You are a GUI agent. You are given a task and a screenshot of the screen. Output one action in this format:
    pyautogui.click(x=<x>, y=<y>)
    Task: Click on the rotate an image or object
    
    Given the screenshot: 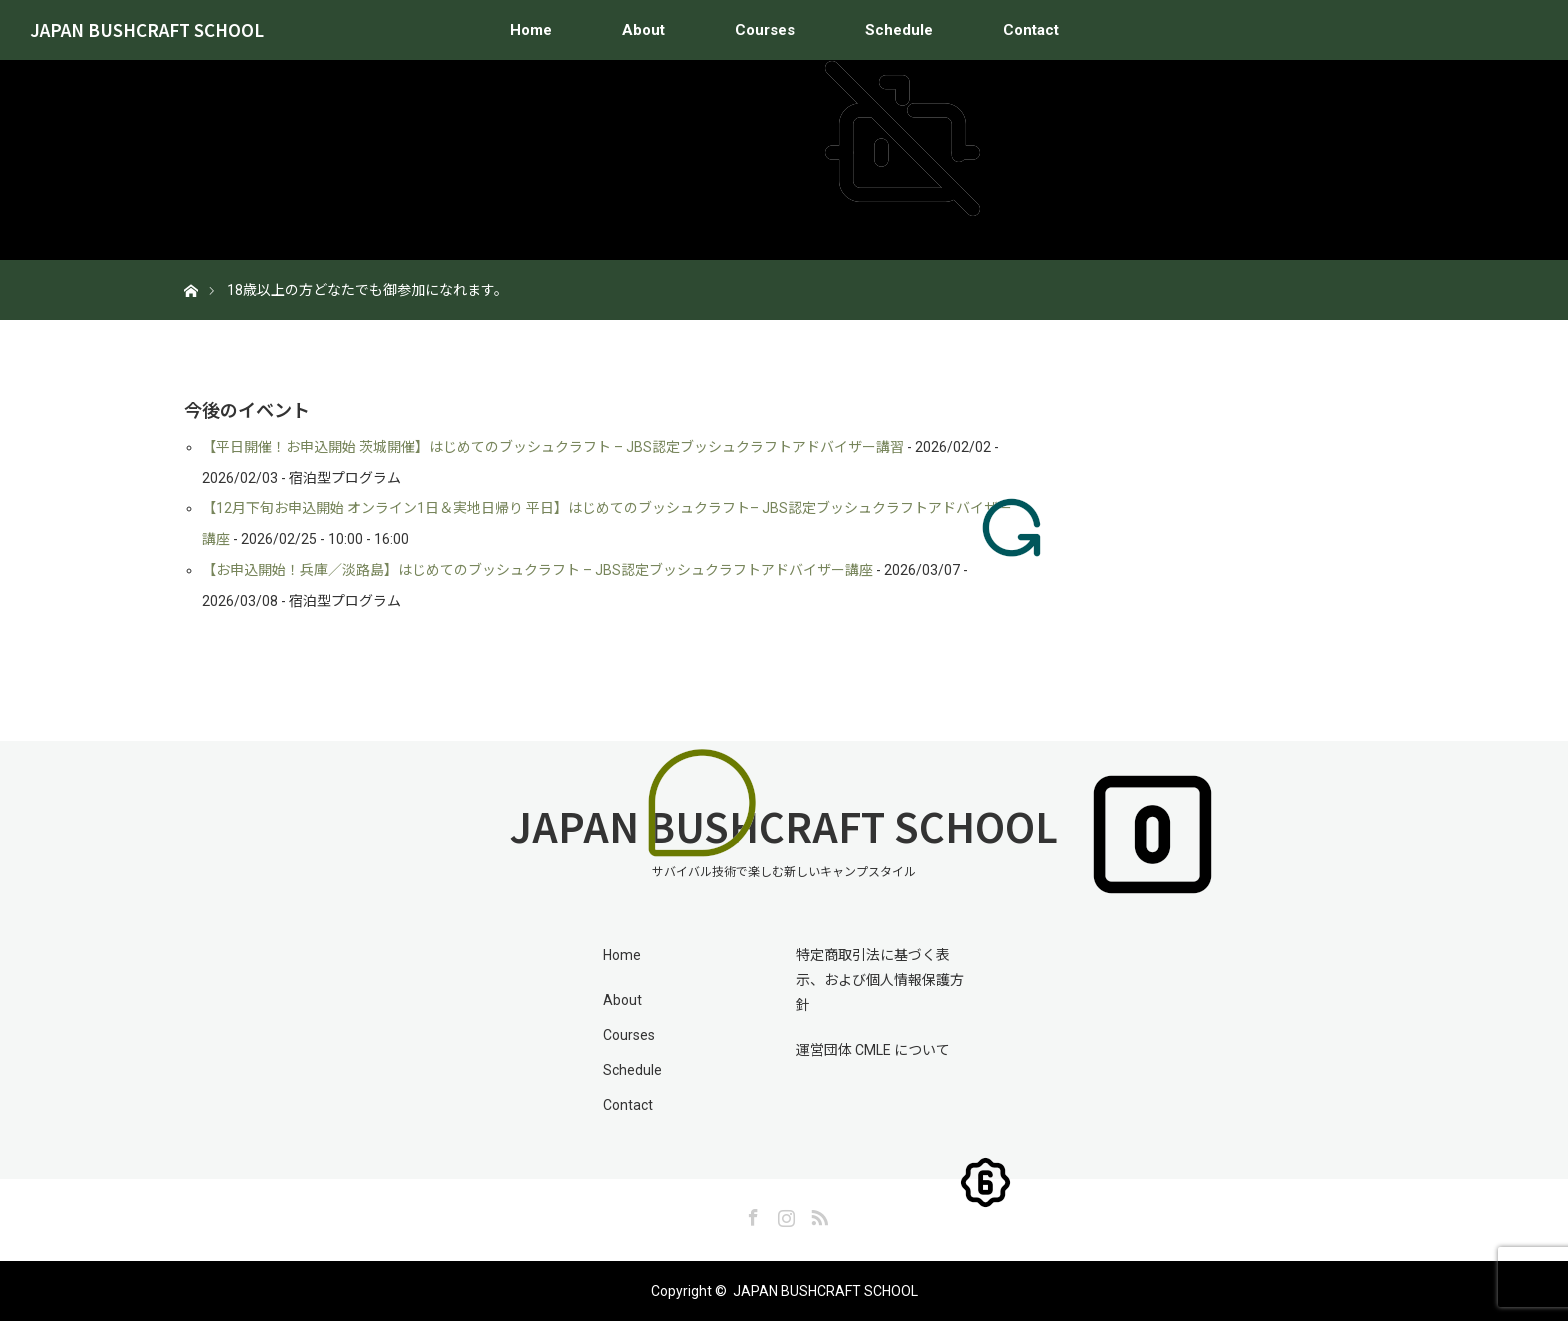 What is the action you would take?
    pyautogui.click(x=1011, y=527)
    